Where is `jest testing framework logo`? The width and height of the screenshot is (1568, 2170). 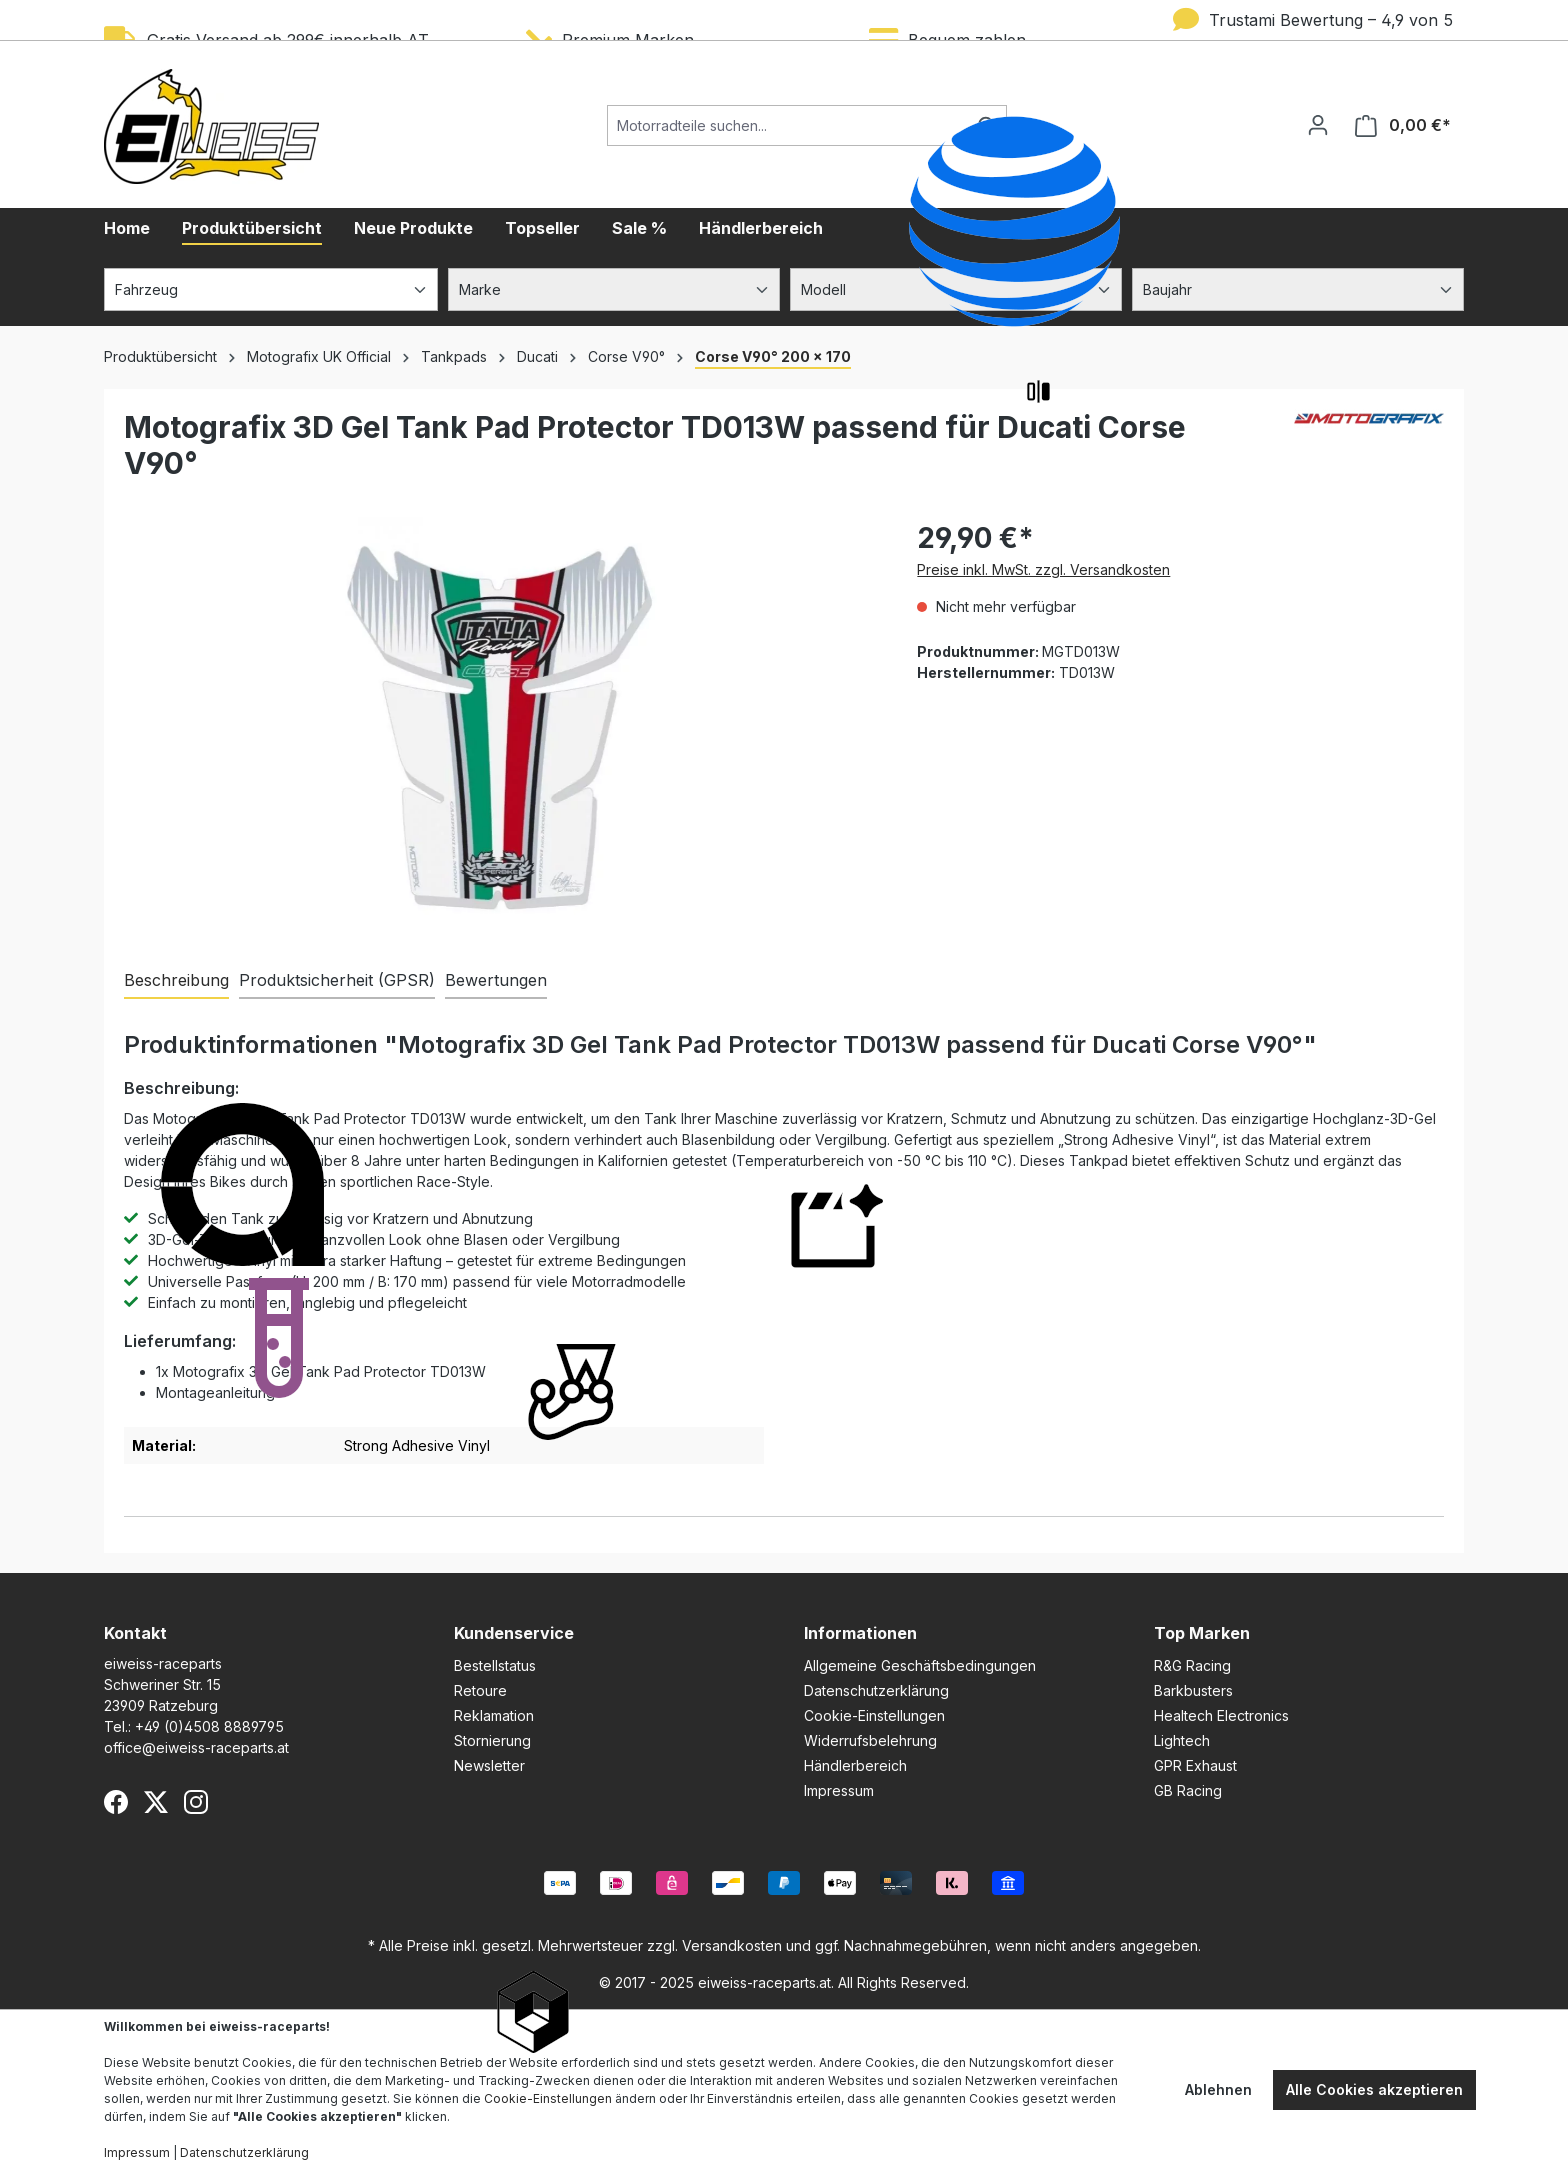
jest testing framework logo is located at coordinates (572, 1392).